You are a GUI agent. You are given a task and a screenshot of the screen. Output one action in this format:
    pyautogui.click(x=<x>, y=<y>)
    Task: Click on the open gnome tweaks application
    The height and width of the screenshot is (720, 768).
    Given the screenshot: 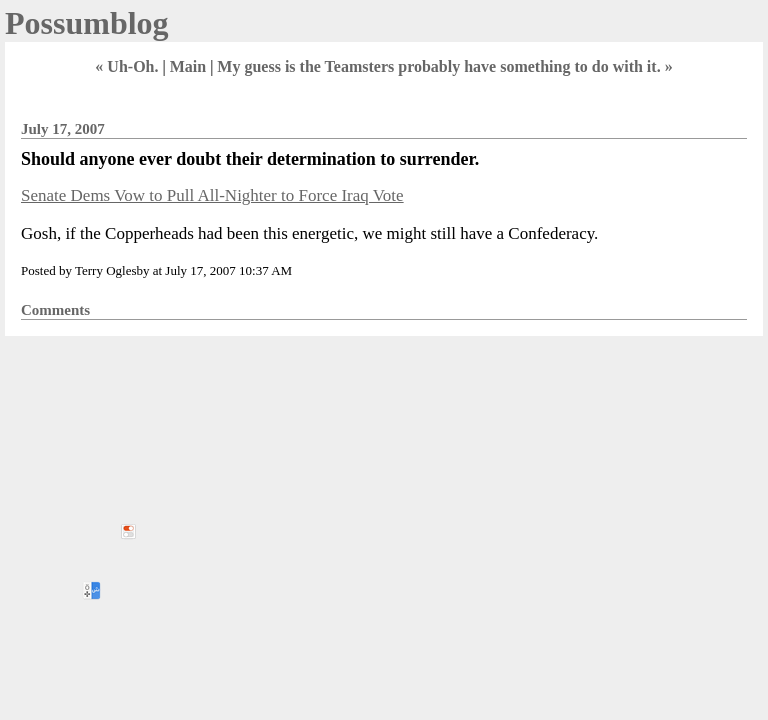 What is the action you would take?
    pyautogui.click(x=128, y=531)
    